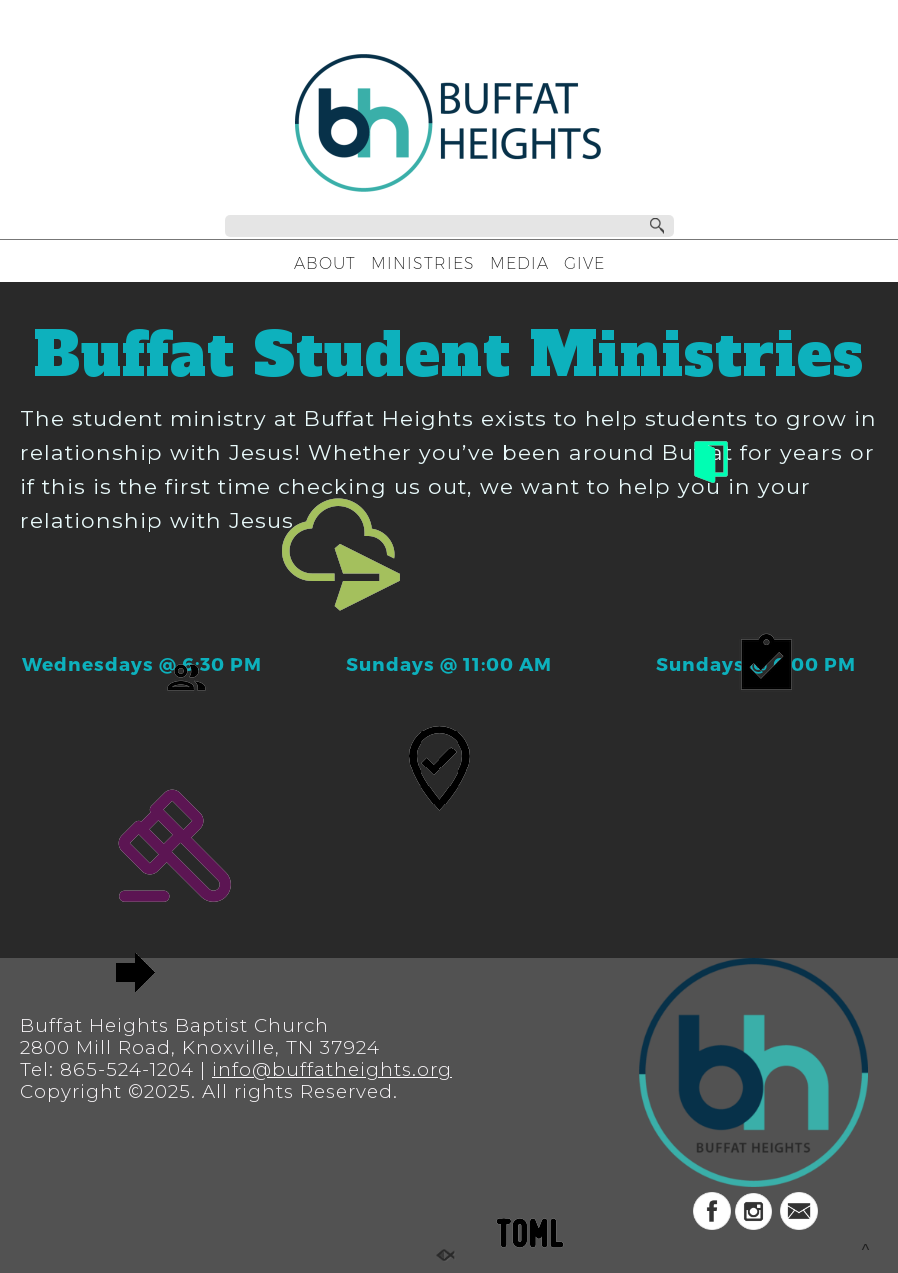 This screenshot has height=1273, width=898. Describe the element at coordinates (711, 460) in the screenshot. I see `switch to dual-screen or split-view mode` at that location.